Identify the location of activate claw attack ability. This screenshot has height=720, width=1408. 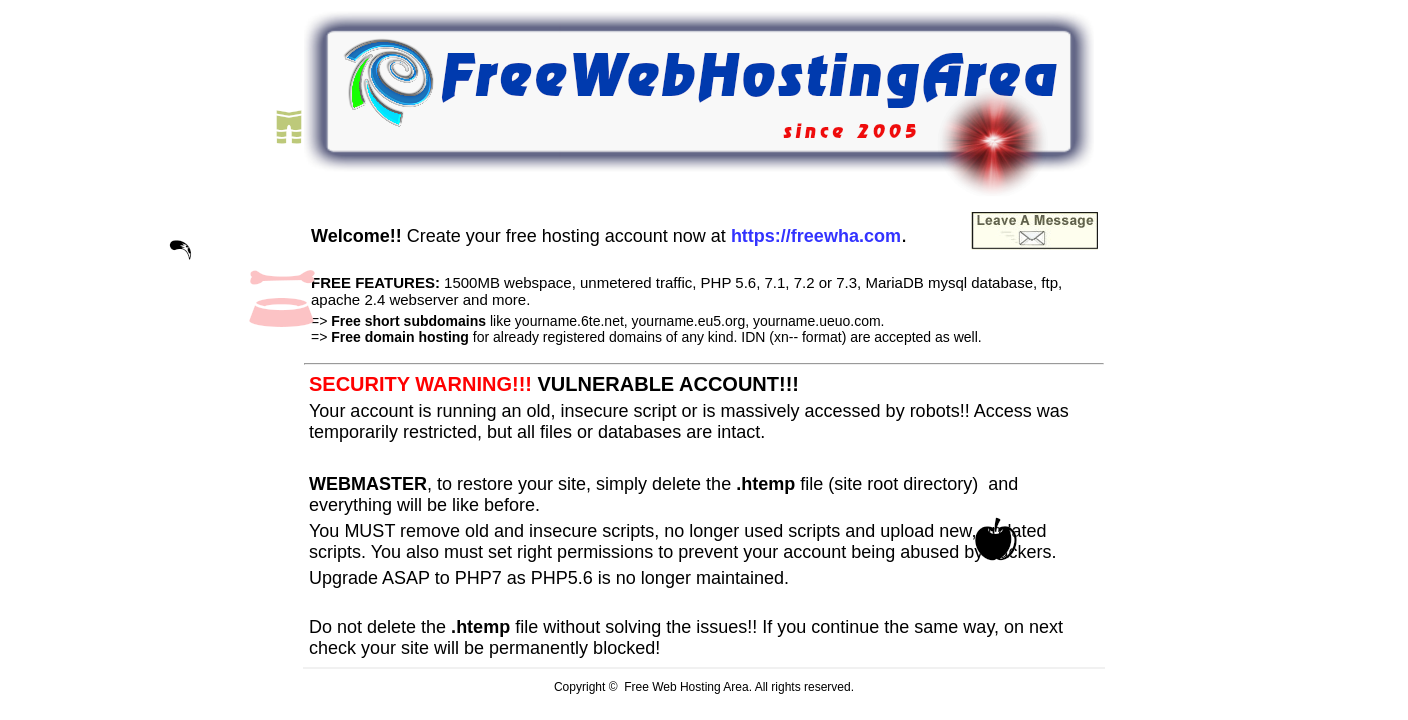
(180, 250).